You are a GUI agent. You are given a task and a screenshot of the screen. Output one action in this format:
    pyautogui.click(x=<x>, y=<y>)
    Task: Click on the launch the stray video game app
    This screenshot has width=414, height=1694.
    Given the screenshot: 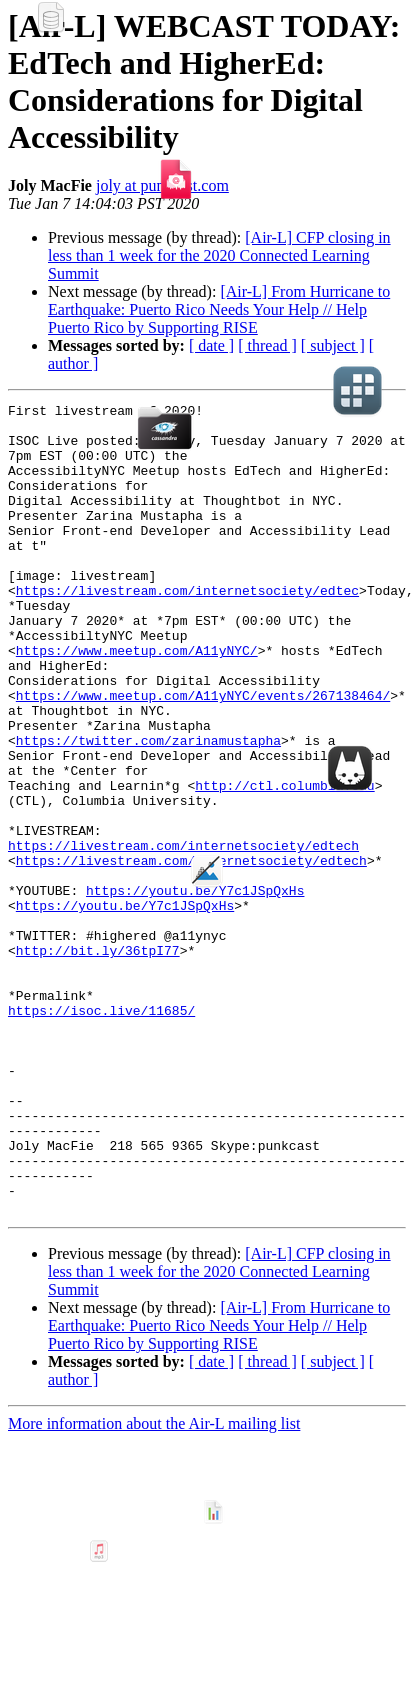 What is the action you would take?
    pyautogui.click(x=350, y=768)
    